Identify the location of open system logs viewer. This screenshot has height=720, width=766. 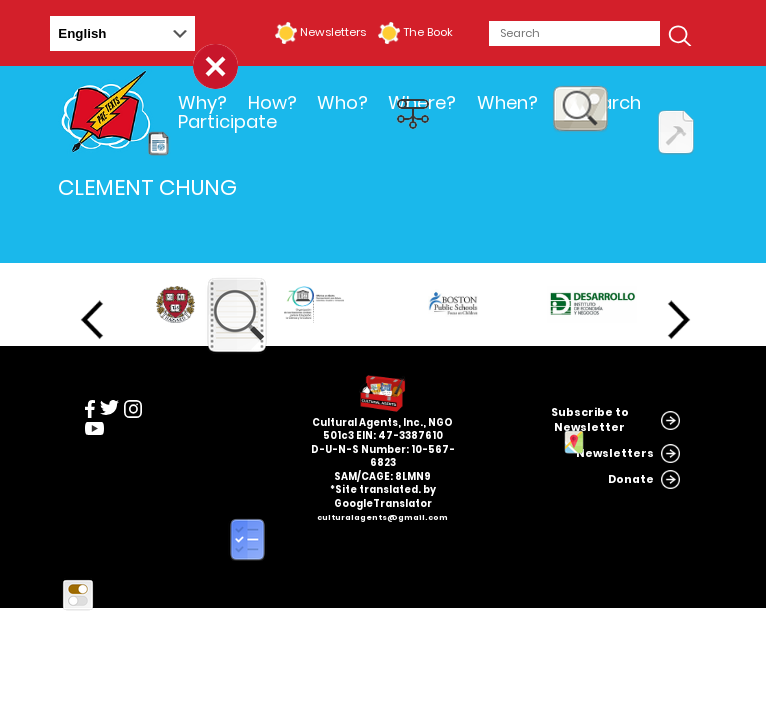
(237, 315).